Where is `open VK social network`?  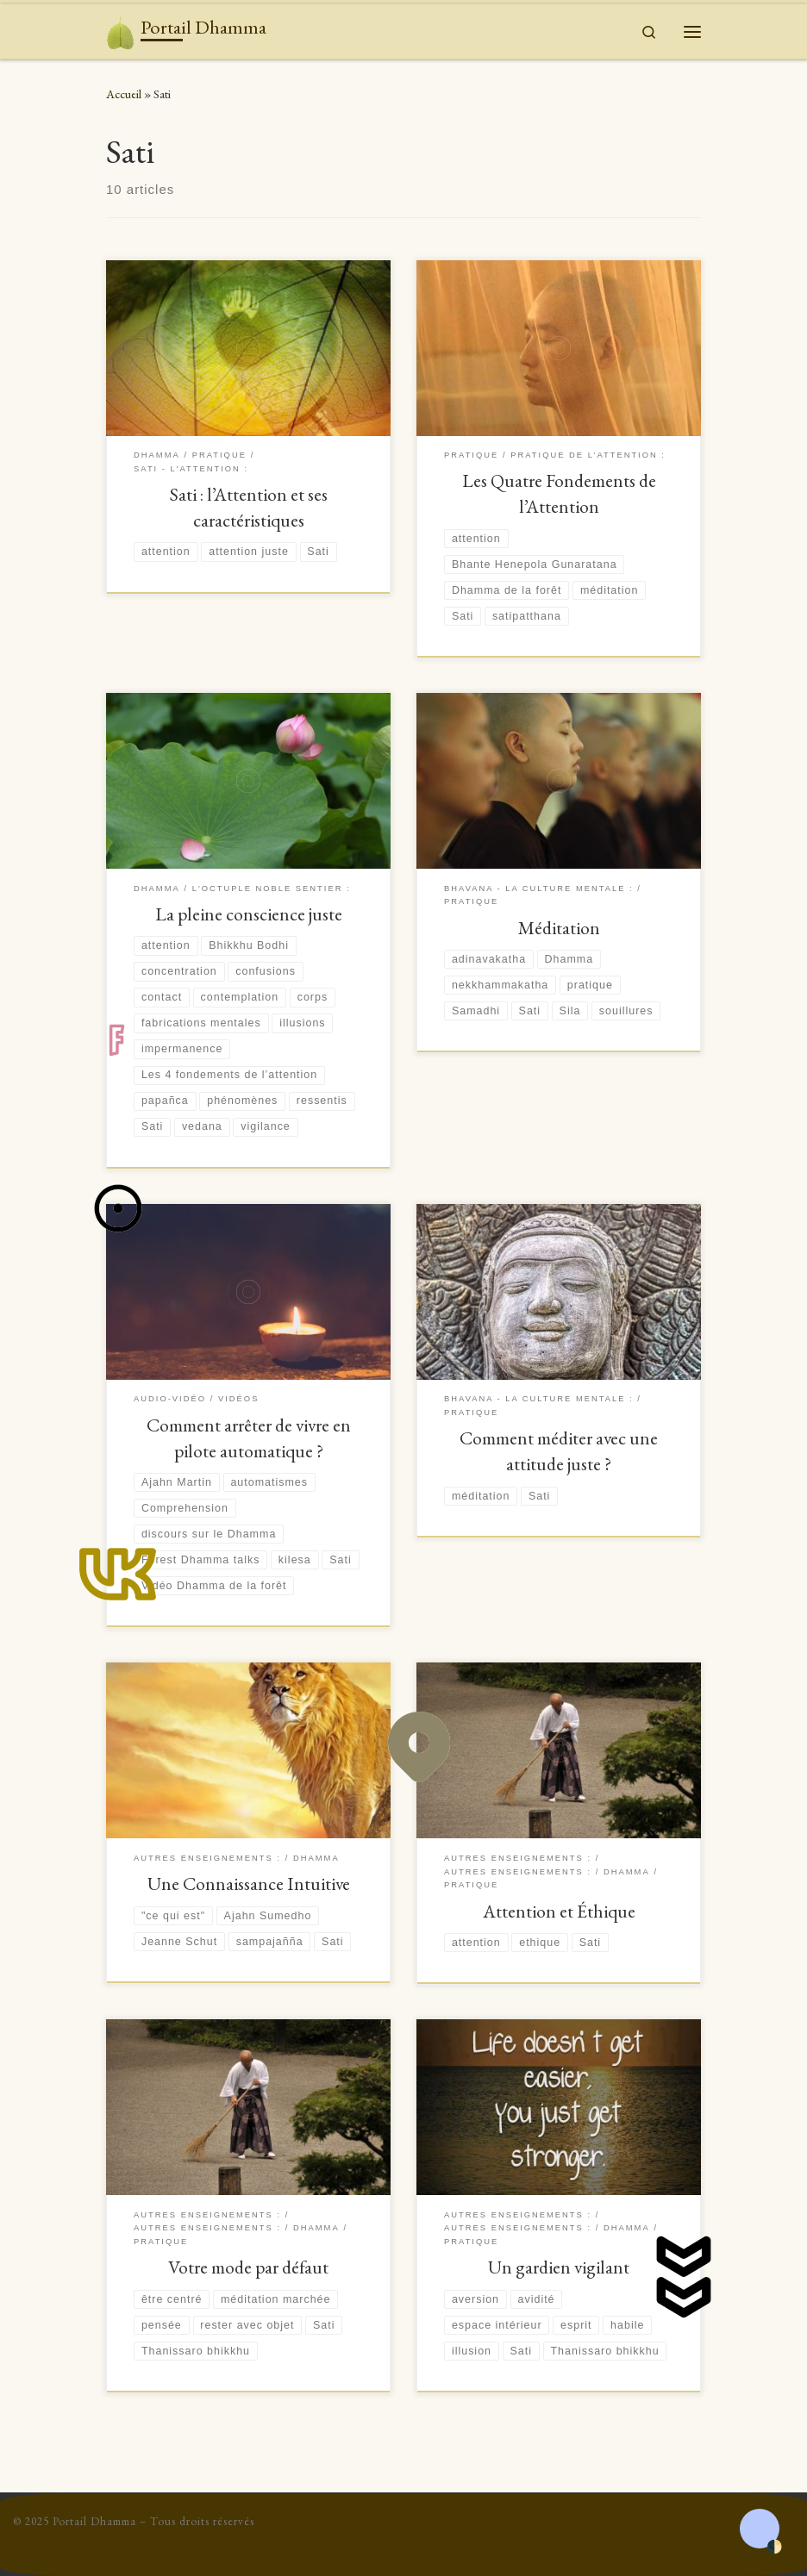
open VK social network is located at coordinates (117, 1572).